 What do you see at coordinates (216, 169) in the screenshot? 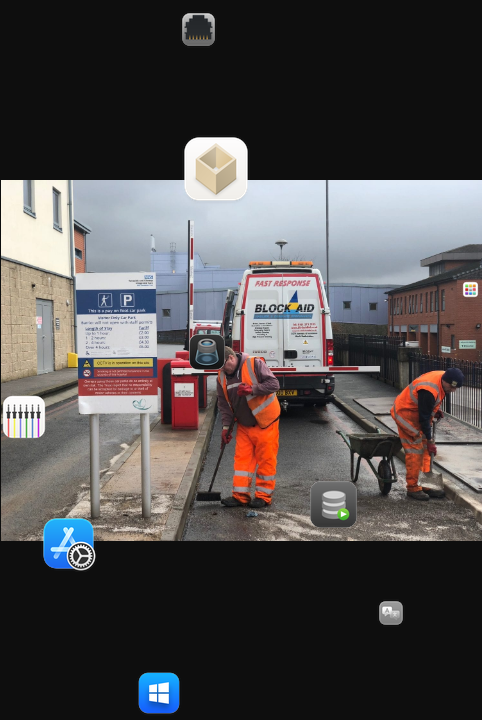
I see `open flatpak software manager` at bounding box center [216, 169].